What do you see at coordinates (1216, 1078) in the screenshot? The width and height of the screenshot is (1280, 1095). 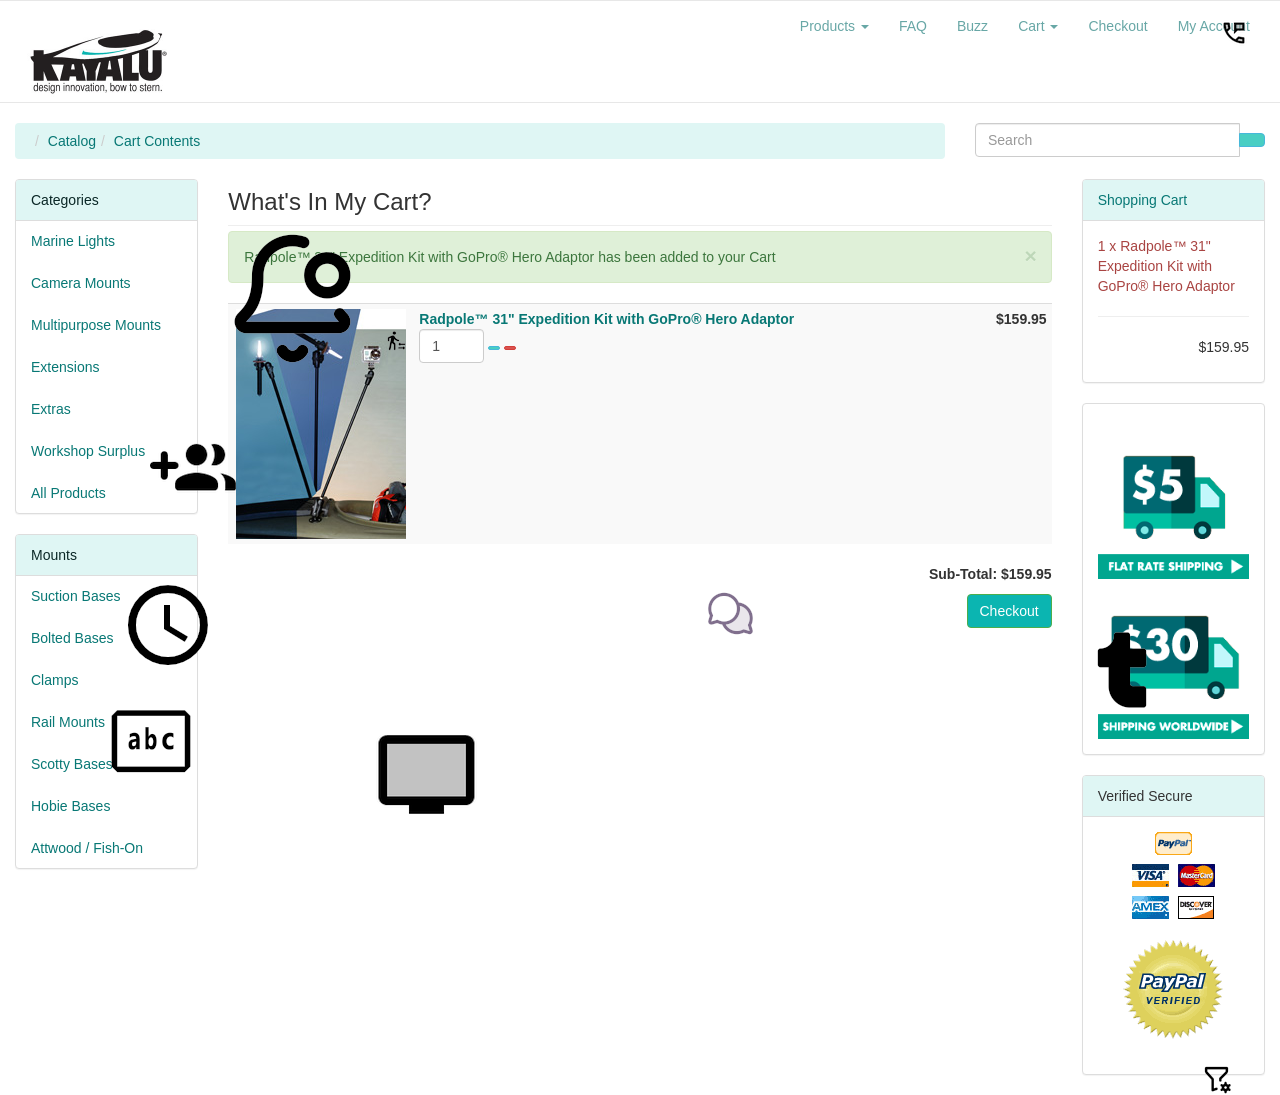 I see `configure filter settings` at bounding box center [1216, 1078].